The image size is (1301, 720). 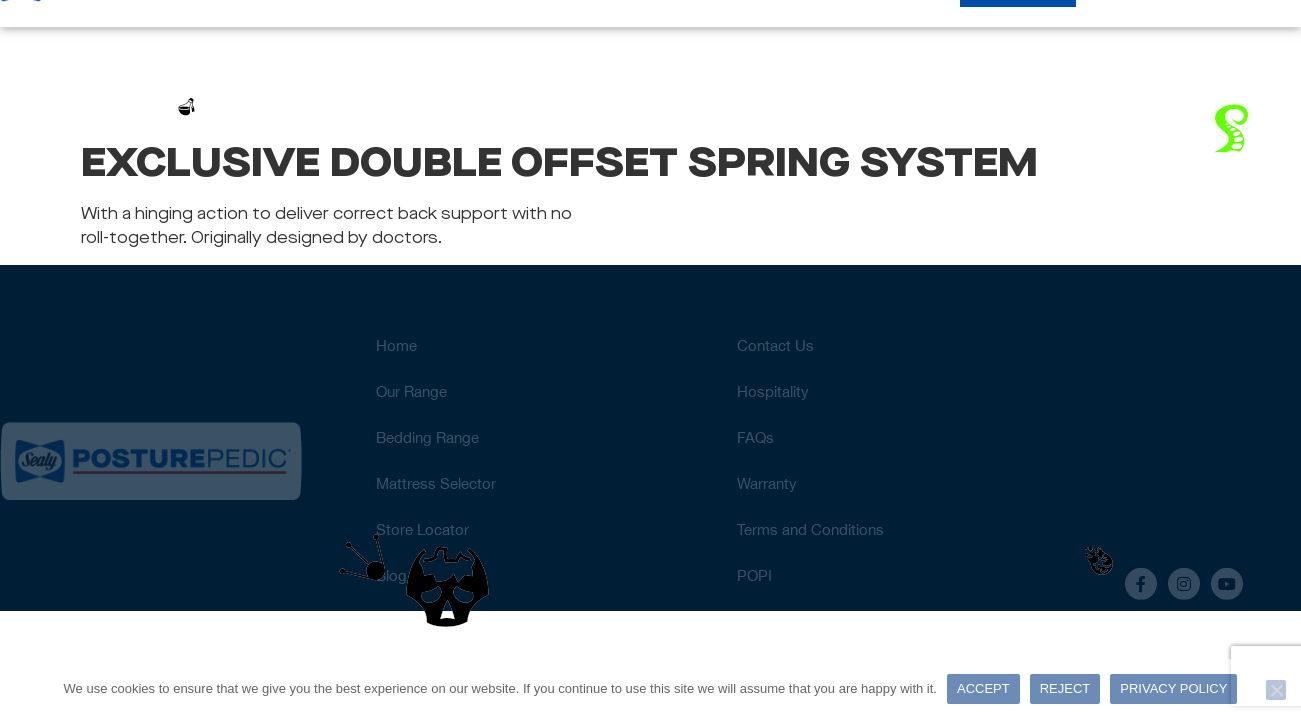 What do you see at coordinates (447, 587) in the screenshot?
I see `indicates player death or game over state` at bounding box center [447, 587].